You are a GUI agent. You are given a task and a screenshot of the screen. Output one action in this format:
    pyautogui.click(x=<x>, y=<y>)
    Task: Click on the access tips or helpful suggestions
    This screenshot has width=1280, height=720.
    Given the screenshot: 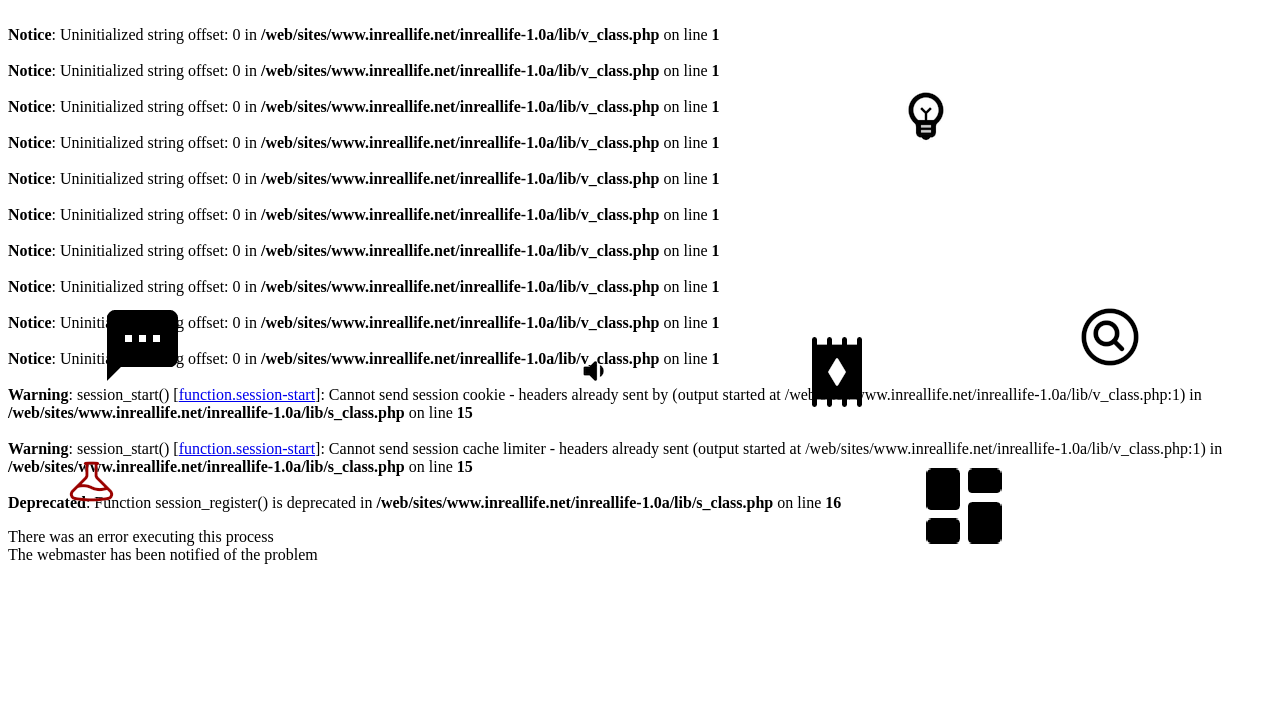 What is the action you would take?
    pyautogui.click(x=926, y=115)
    